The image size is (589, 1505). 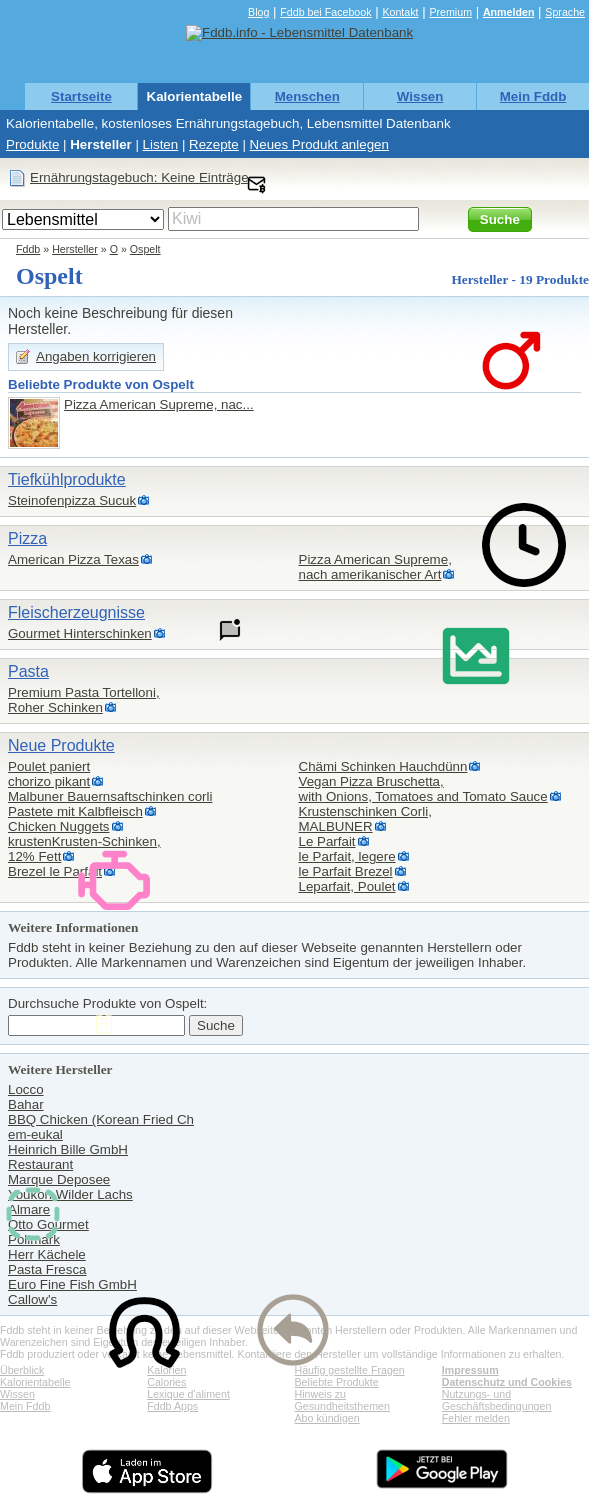 What do you see at coordinates (512, 359) in the screenshot?
I see `indicates male gender selection` at bounding box center [512, 359].